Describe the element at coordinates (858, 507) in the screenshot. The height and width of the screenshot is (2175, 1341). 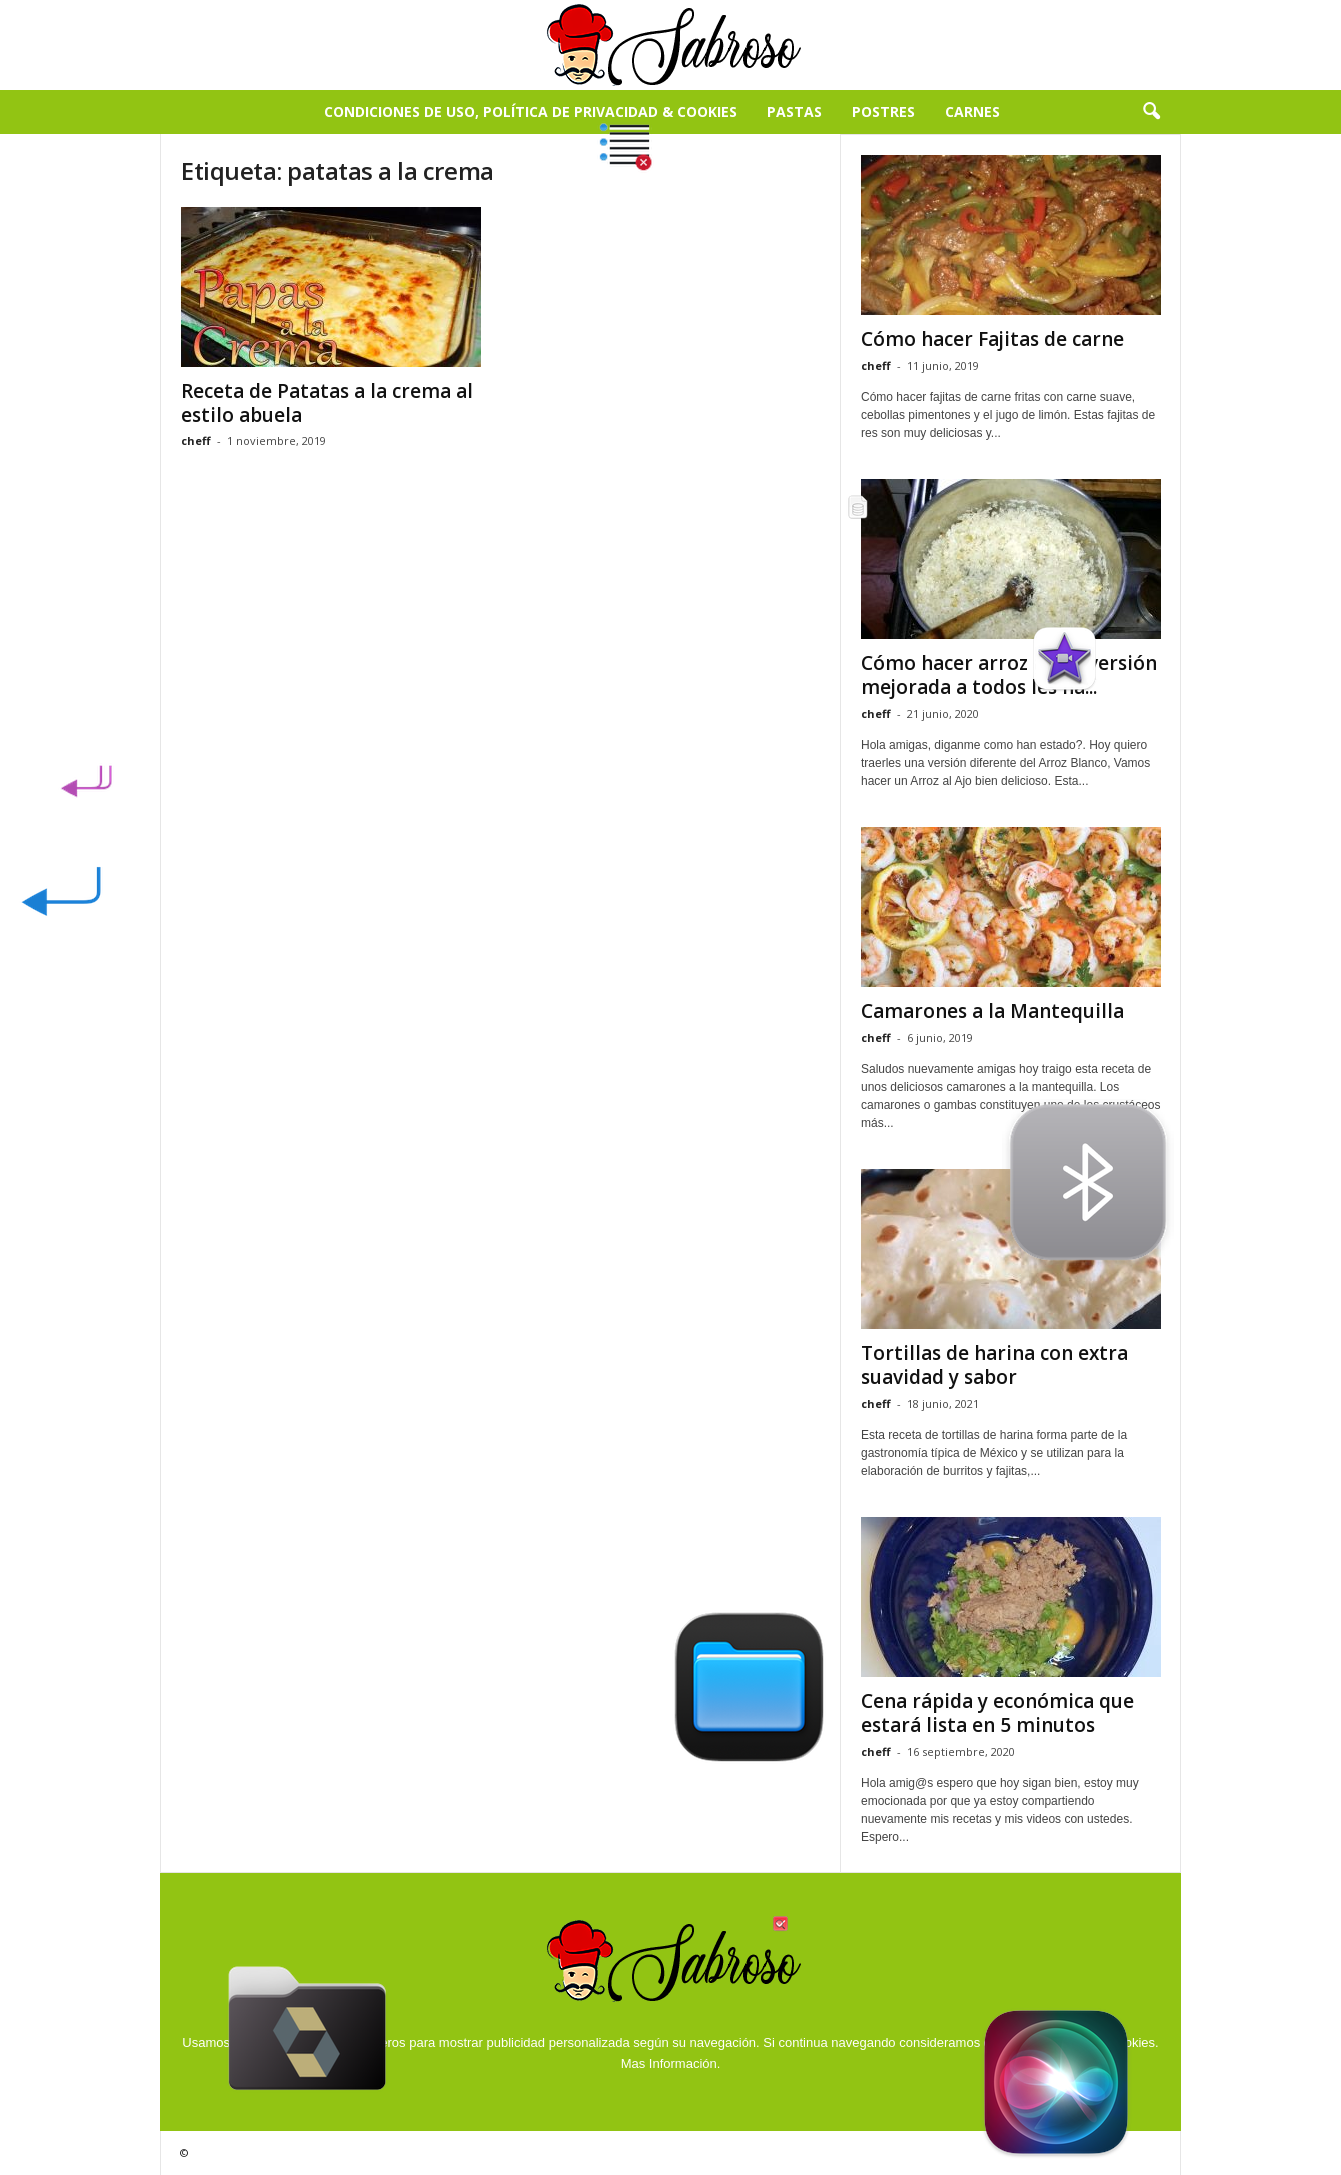
I see `sqlite3 database file` at that location.